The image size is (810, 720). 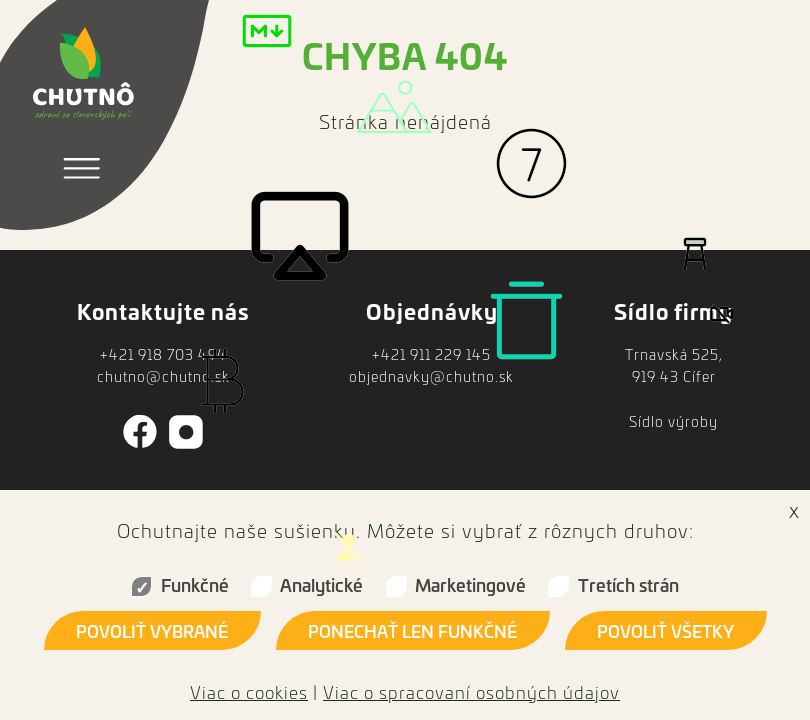 What do you see at coordinates (267, 31) in the screenshot?
I see `format text using markdown` at bounding box center [267, 31].